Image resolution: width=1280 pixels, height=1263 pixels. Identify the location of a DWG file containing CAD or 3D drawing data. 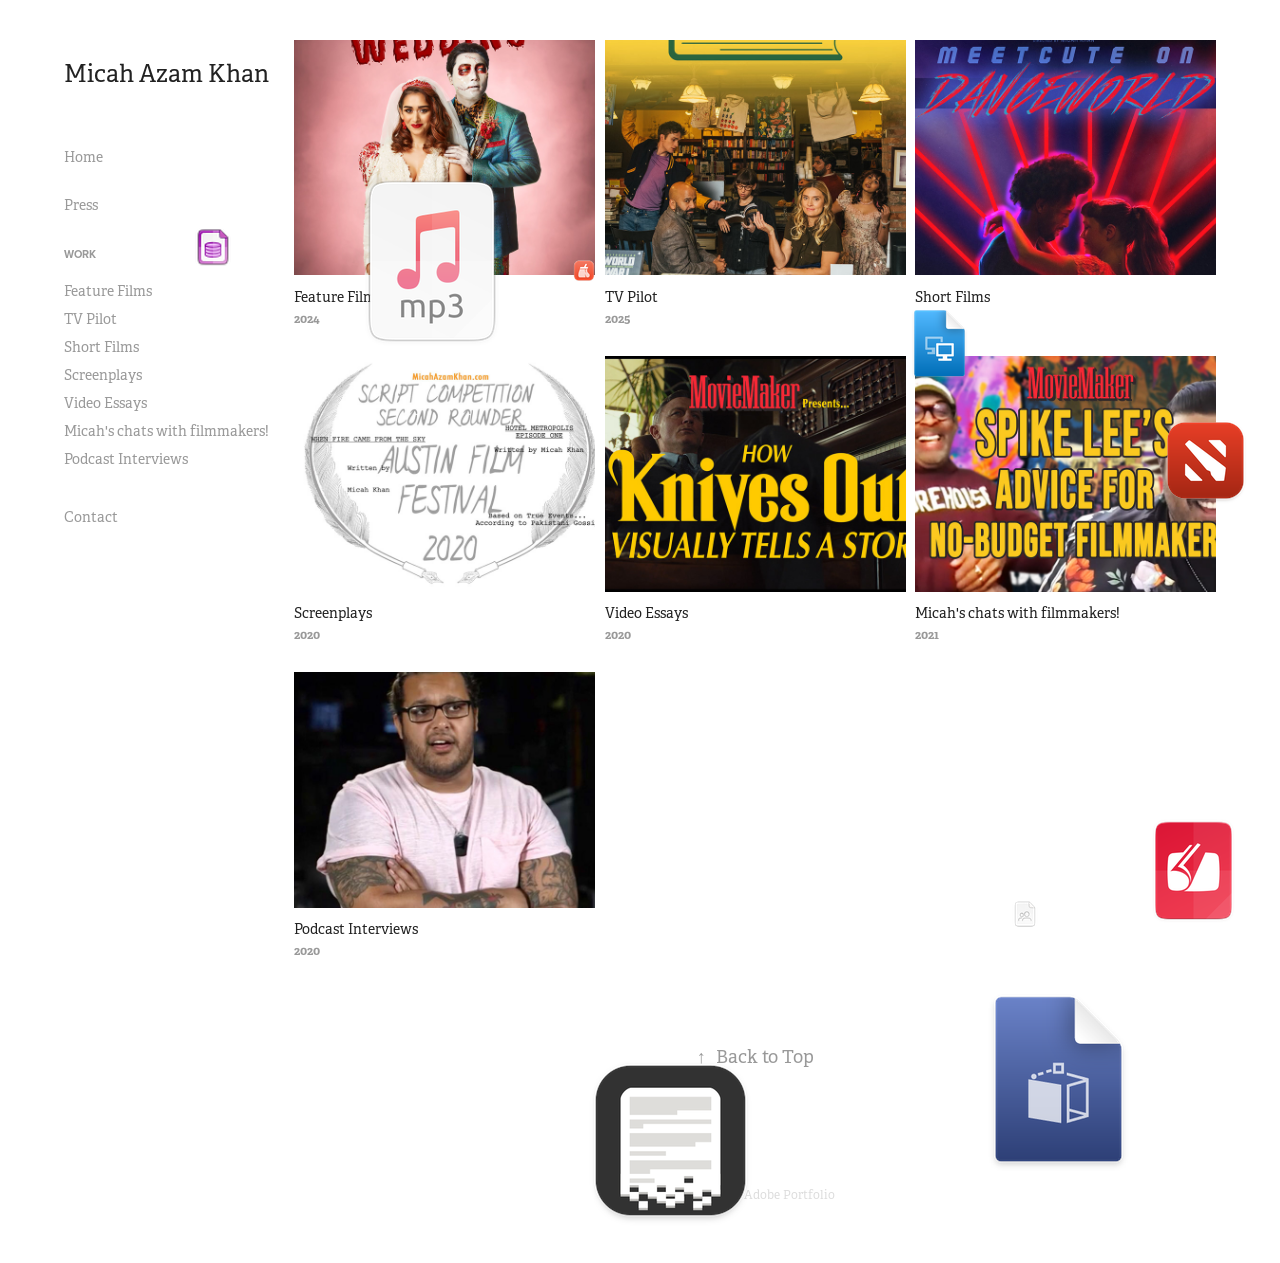
(1058, 1082).